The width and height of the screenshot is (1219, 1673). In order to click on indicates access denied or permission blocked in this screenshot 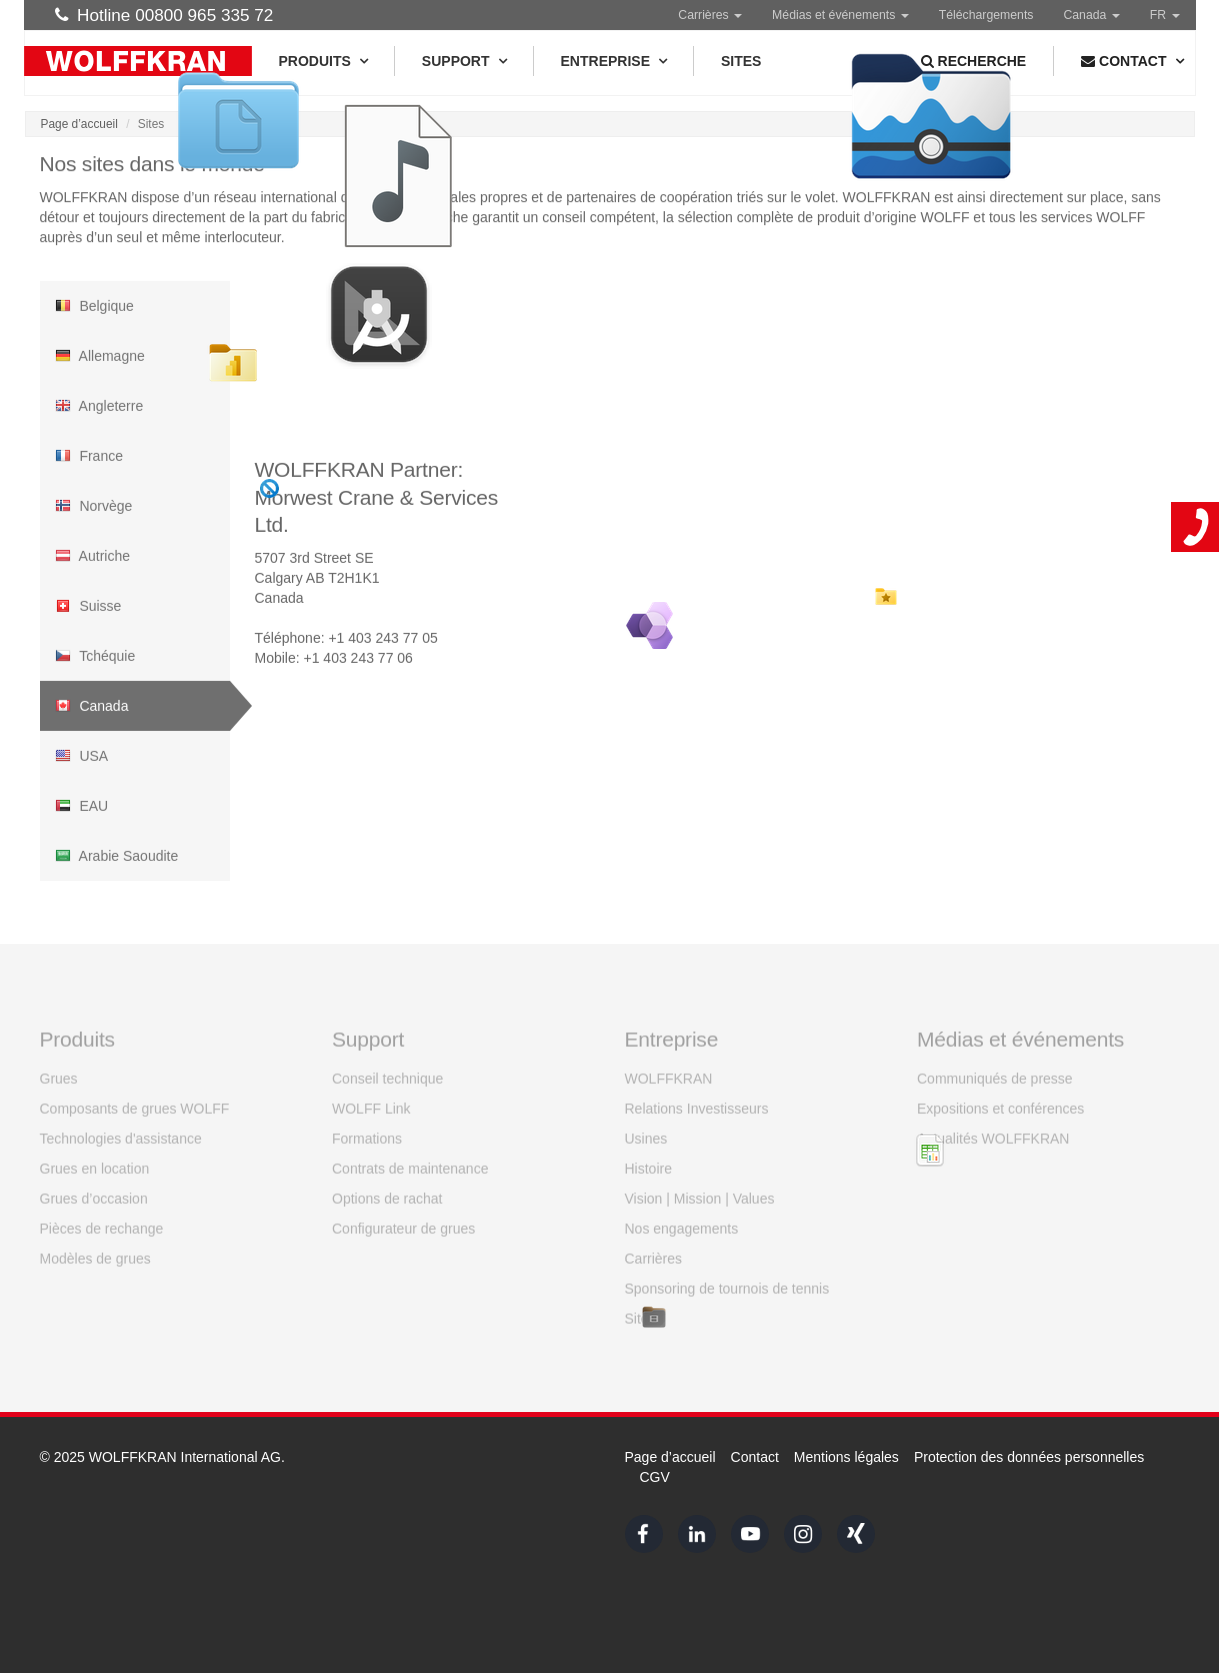, I will do `click(269, 488)`.